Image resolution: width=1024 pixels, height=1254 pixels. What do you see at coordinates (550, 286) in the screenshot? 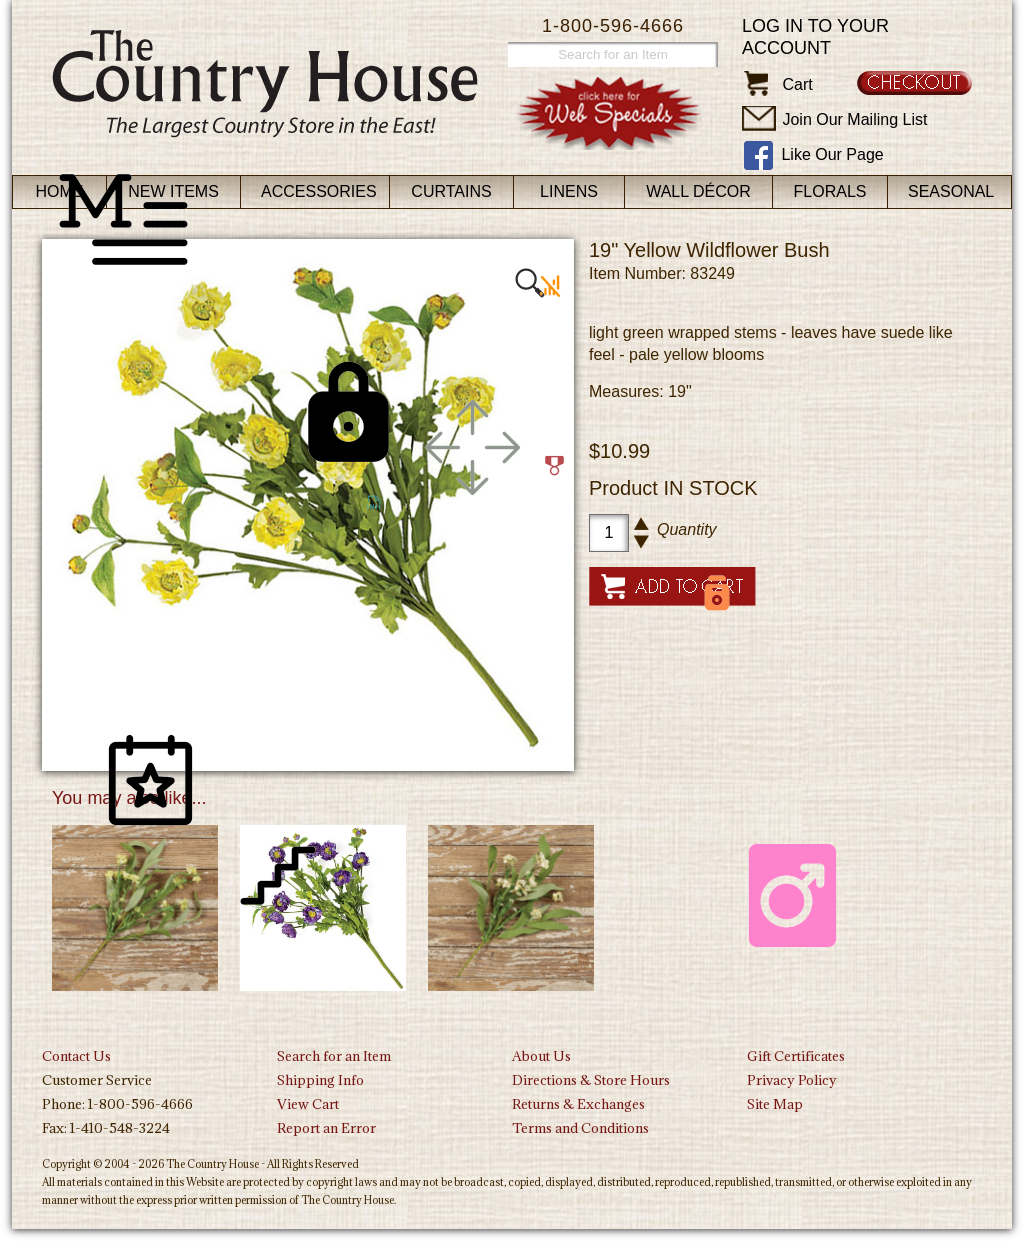
I see `no cellular signal available` at bounding box center [550, 286].